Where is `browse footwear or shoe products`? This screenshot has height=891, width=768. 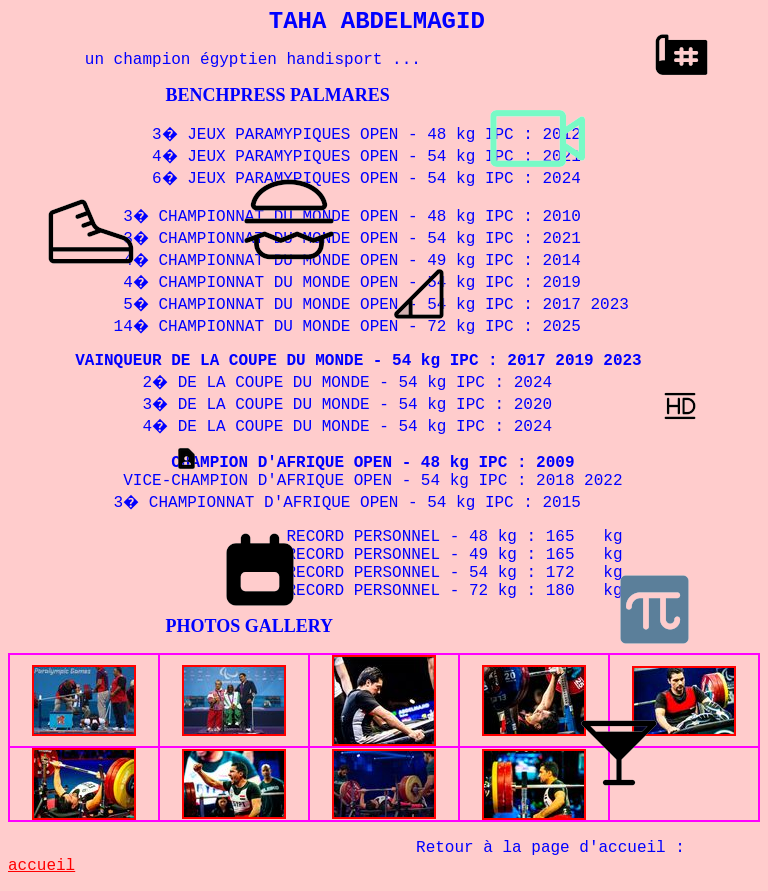
browse footwear or shoe products is located at coordinates (86, 234).